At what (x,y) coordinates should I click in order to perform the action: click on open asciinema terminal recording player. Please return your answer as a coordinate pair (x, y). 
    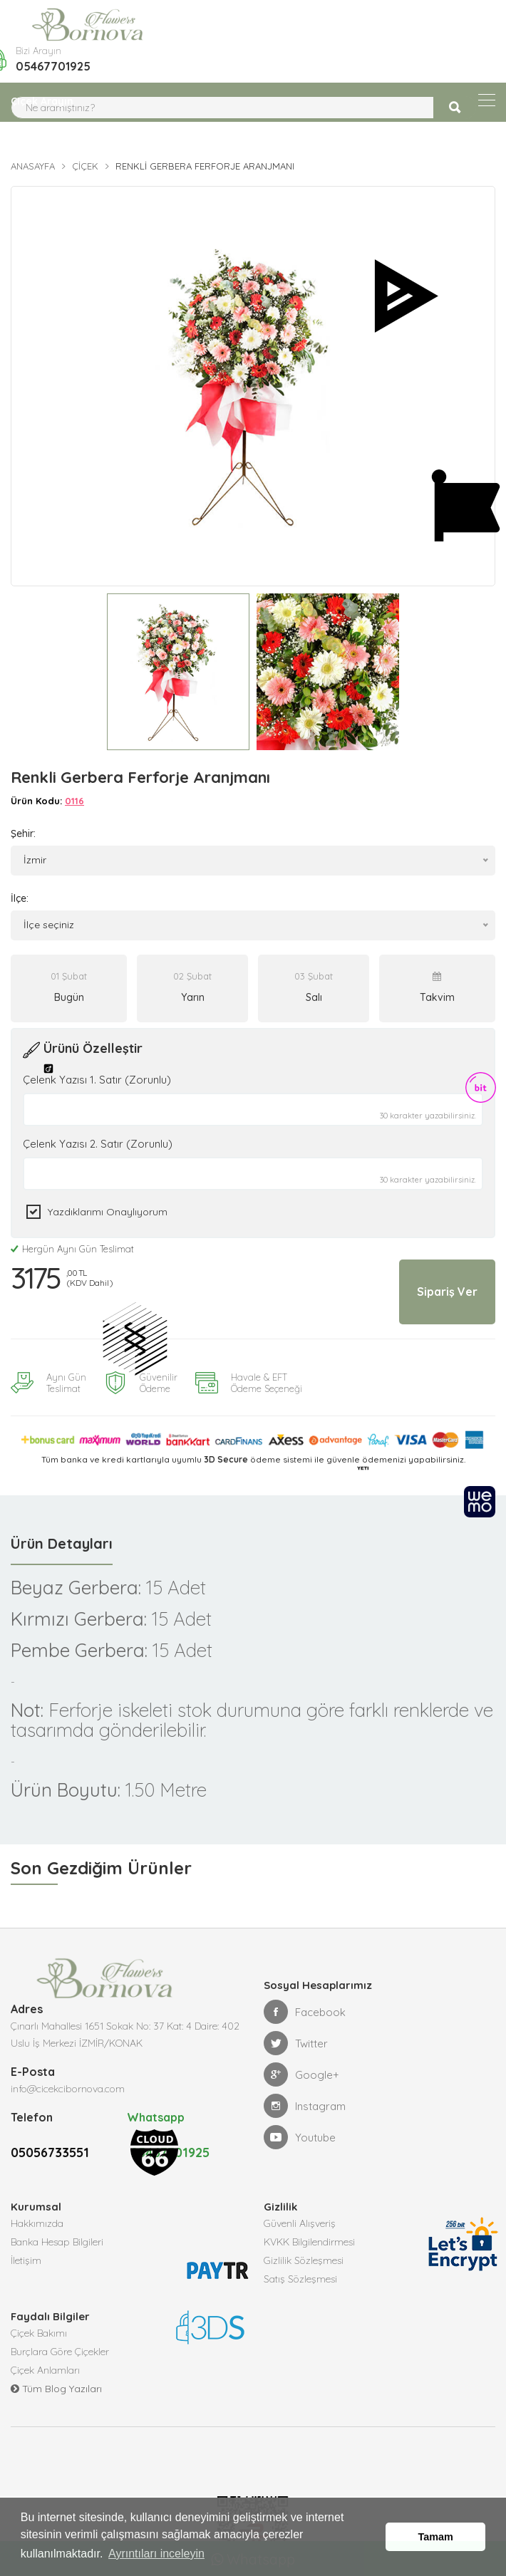
    Looking at the image, I should click on (406, 296).